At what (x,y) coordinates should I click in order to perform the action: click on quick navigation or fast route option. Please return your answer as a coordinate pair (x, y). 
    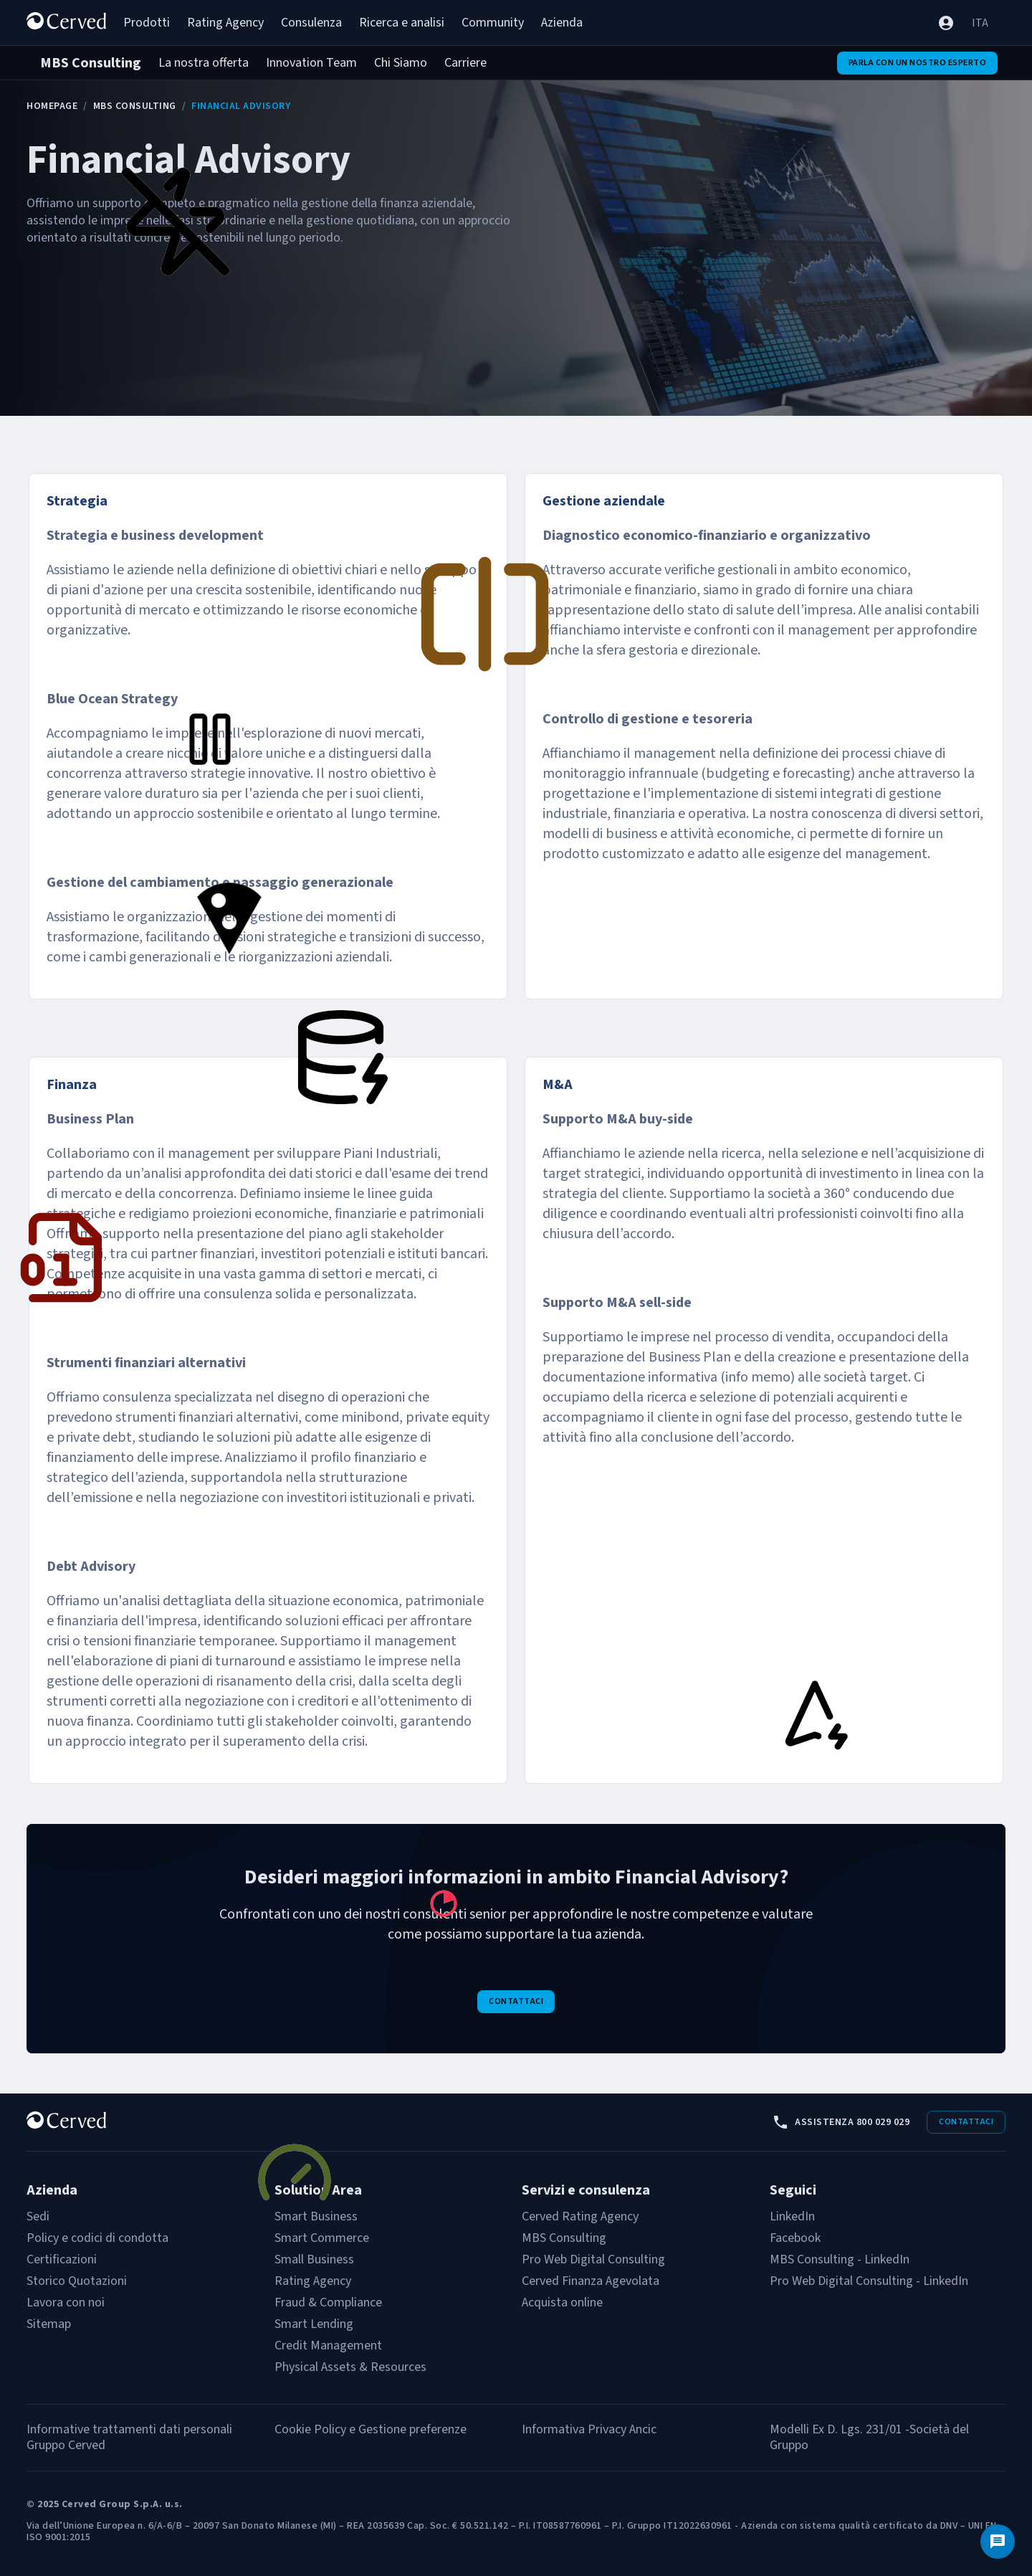
    Looking at the image, I should click on (815, 1714).